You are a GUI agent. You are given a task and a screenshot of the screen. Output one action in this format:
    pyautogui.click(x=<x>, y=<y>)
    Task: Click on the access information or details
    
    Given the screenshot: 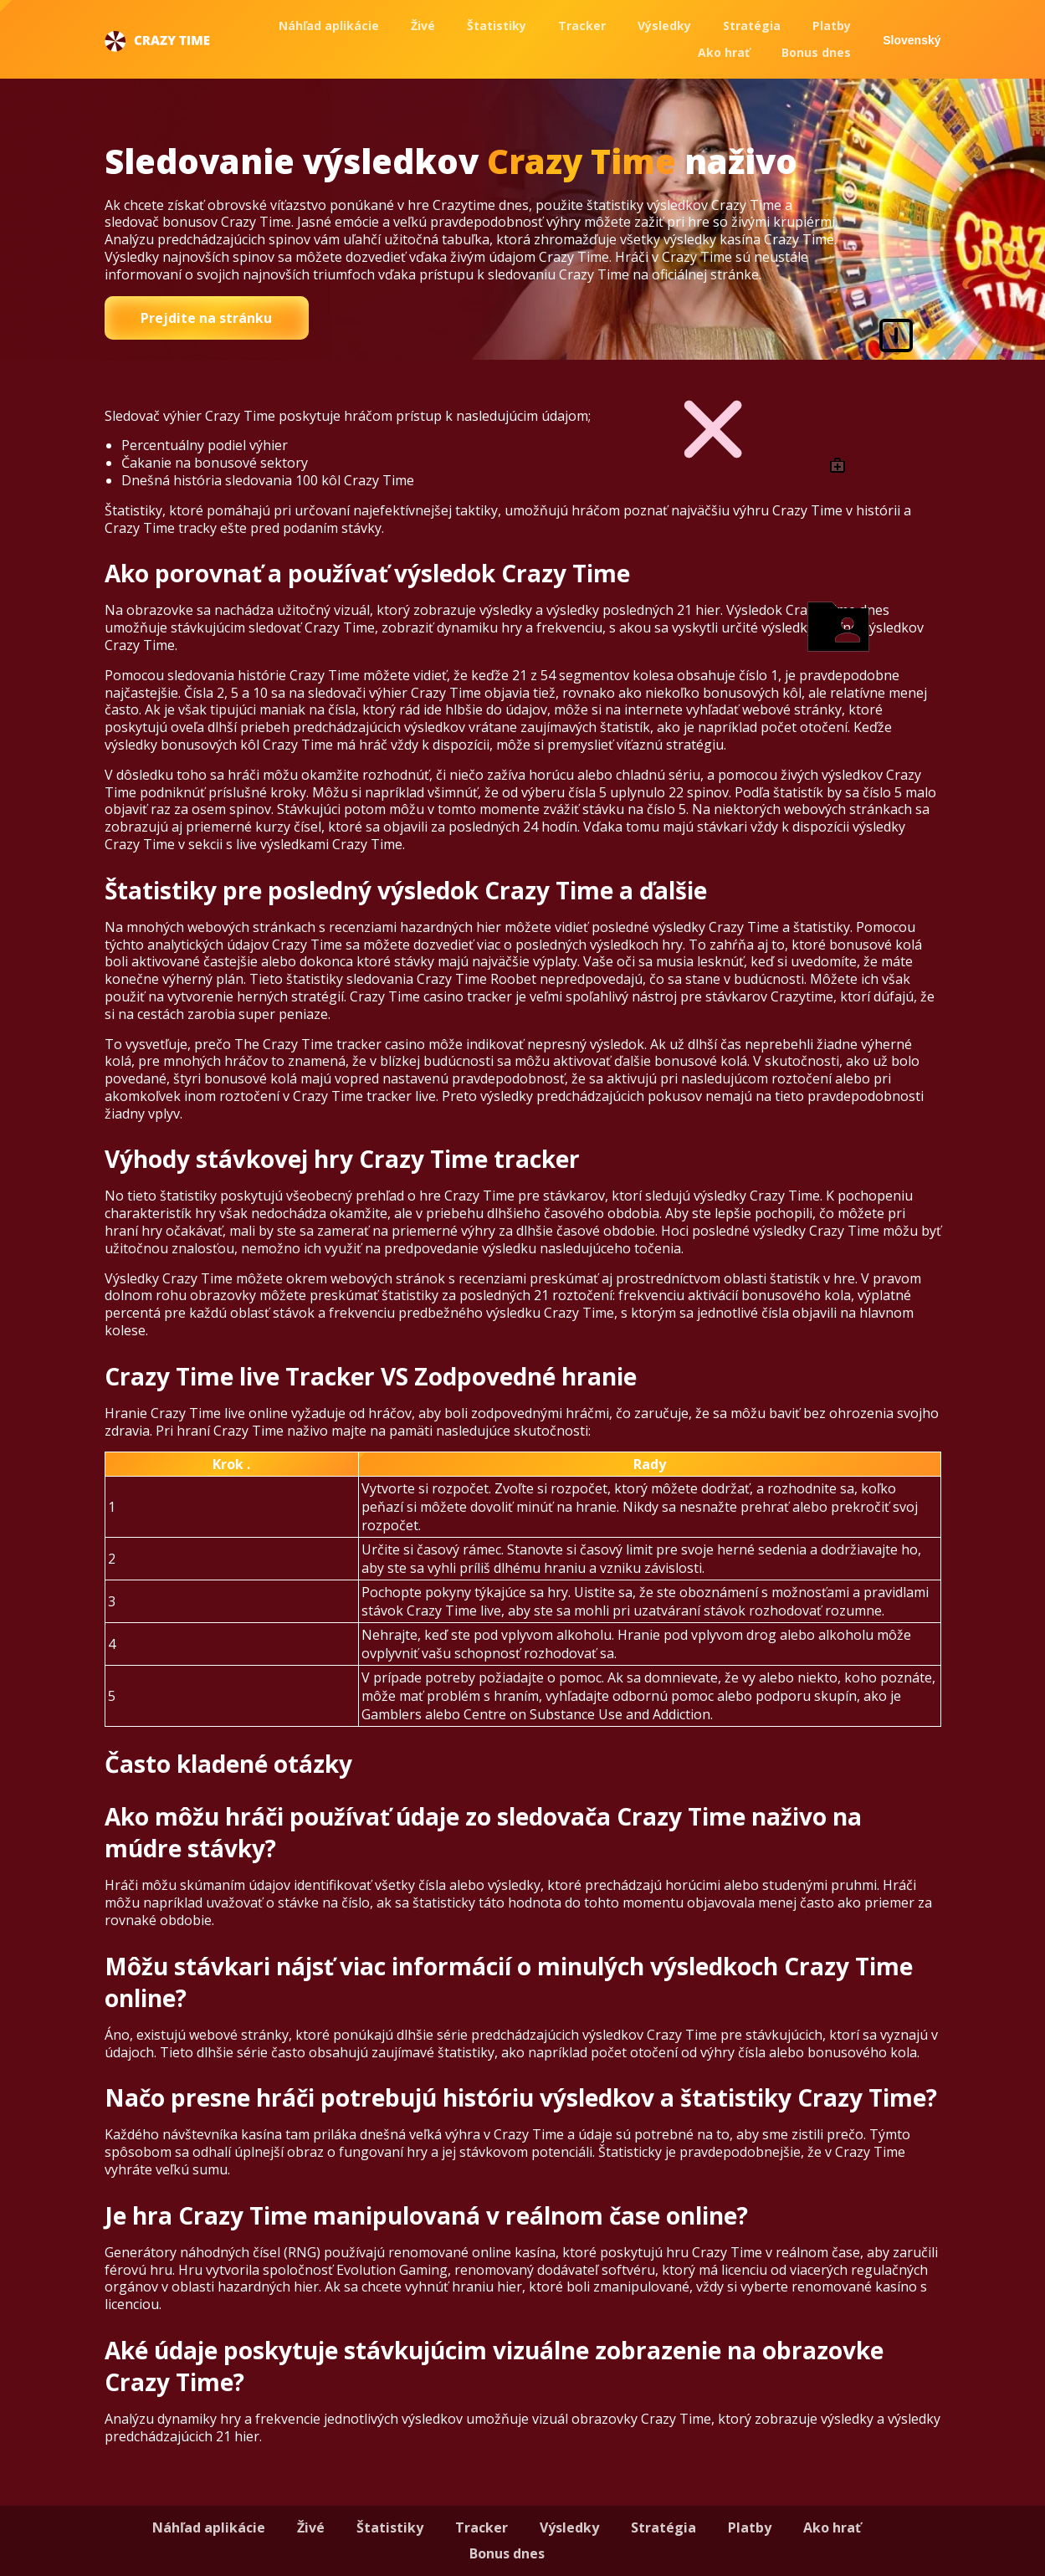 What is the action you would take?
    pyautogui.click(x=896, y=335)
    